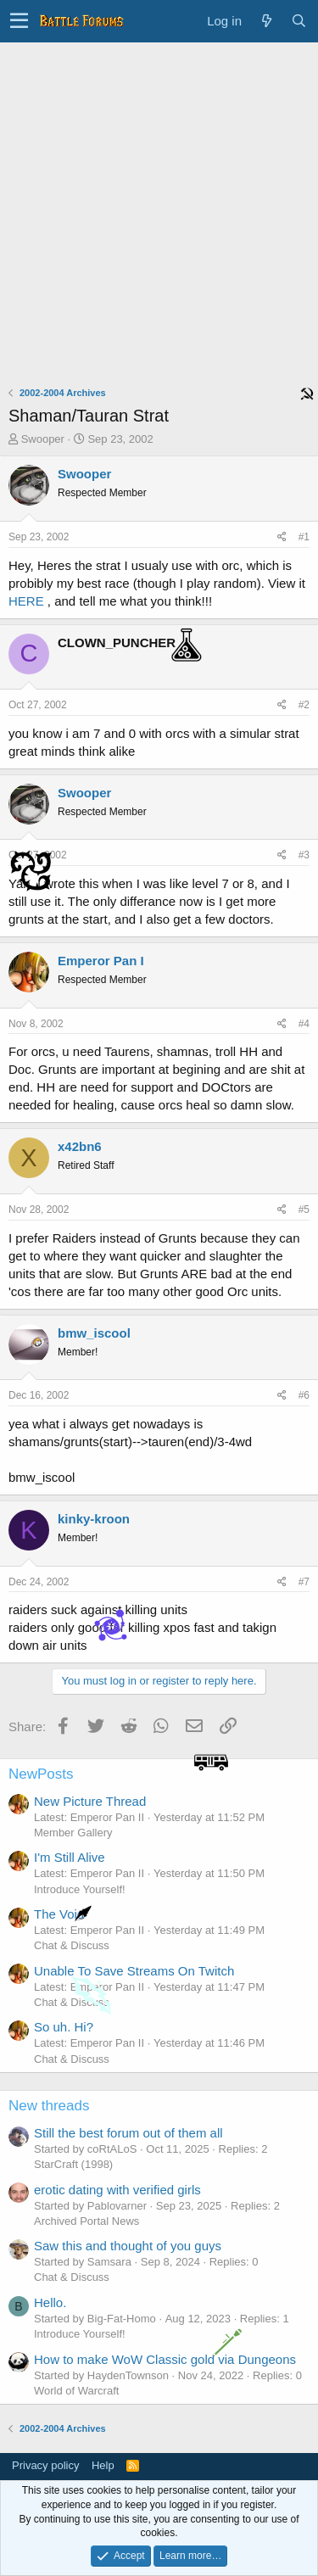  Describe the element at coordinates (307, 394) in the screenshot. I see `communist or socialist themed content or game faction` at that location.